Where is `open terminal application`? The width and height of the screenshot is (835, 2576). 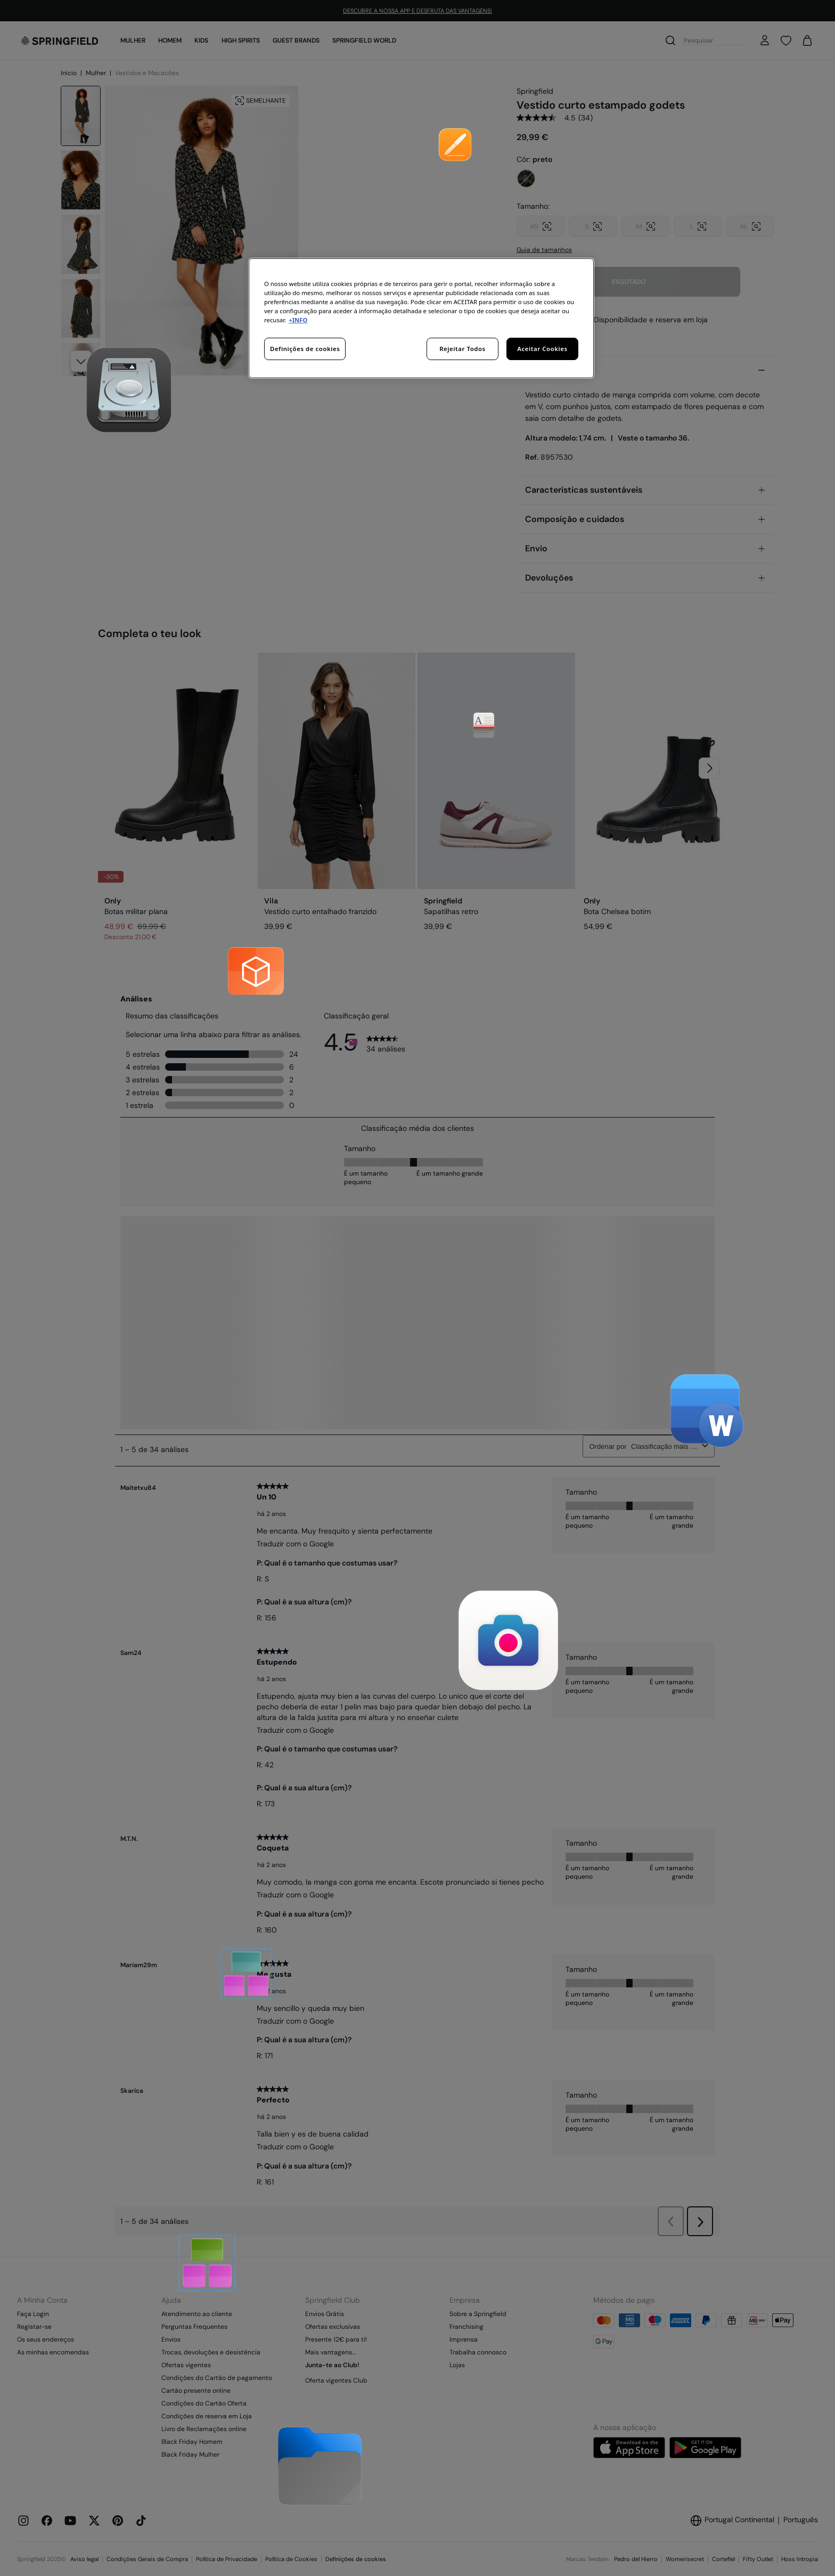
open terminal application is located at coordinates (353, 1042).